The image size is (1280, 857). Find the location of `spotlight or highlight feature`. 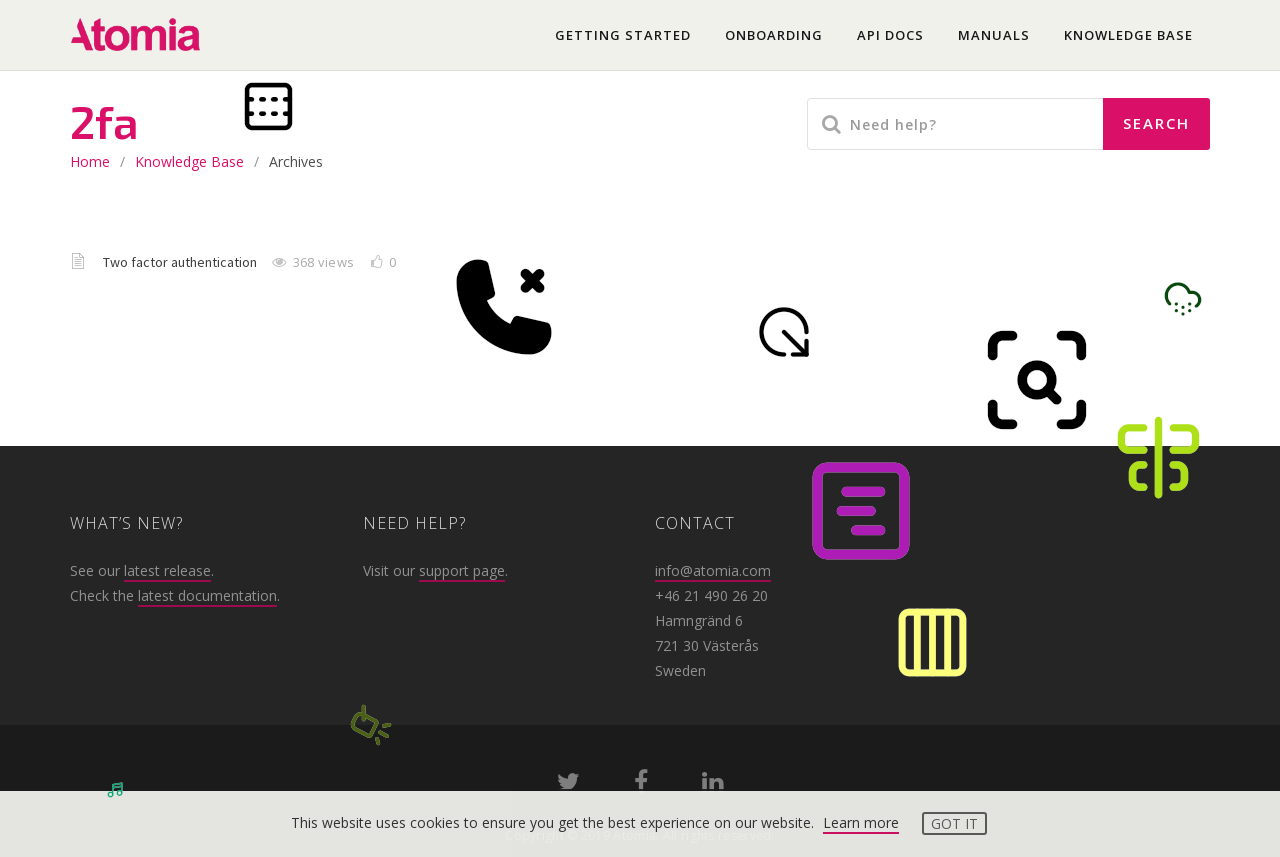

spotlight or highlight feature is located at coordinates (371, 725).